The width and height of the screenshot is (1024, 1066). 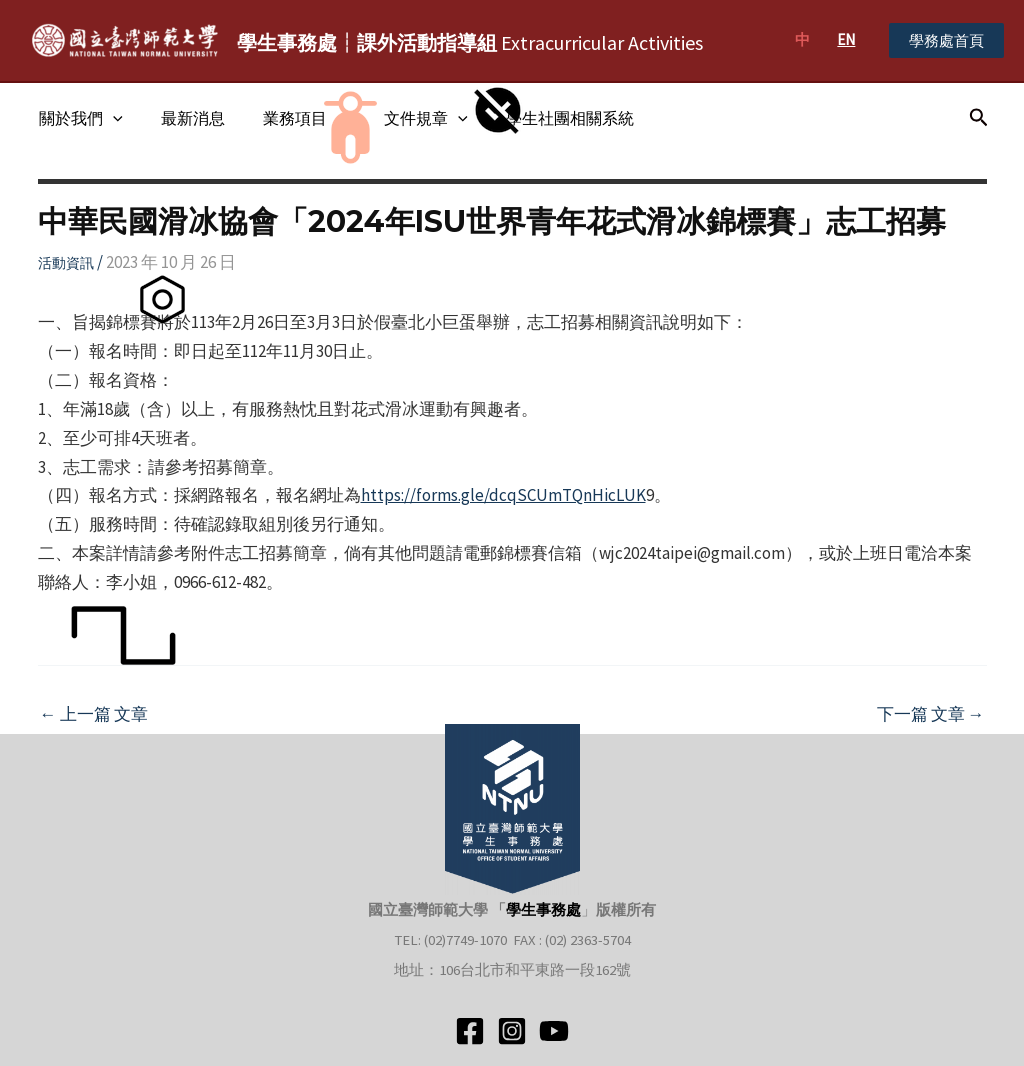 I want to click on access hardware or mechanical settings, so click(x=162, y=299).